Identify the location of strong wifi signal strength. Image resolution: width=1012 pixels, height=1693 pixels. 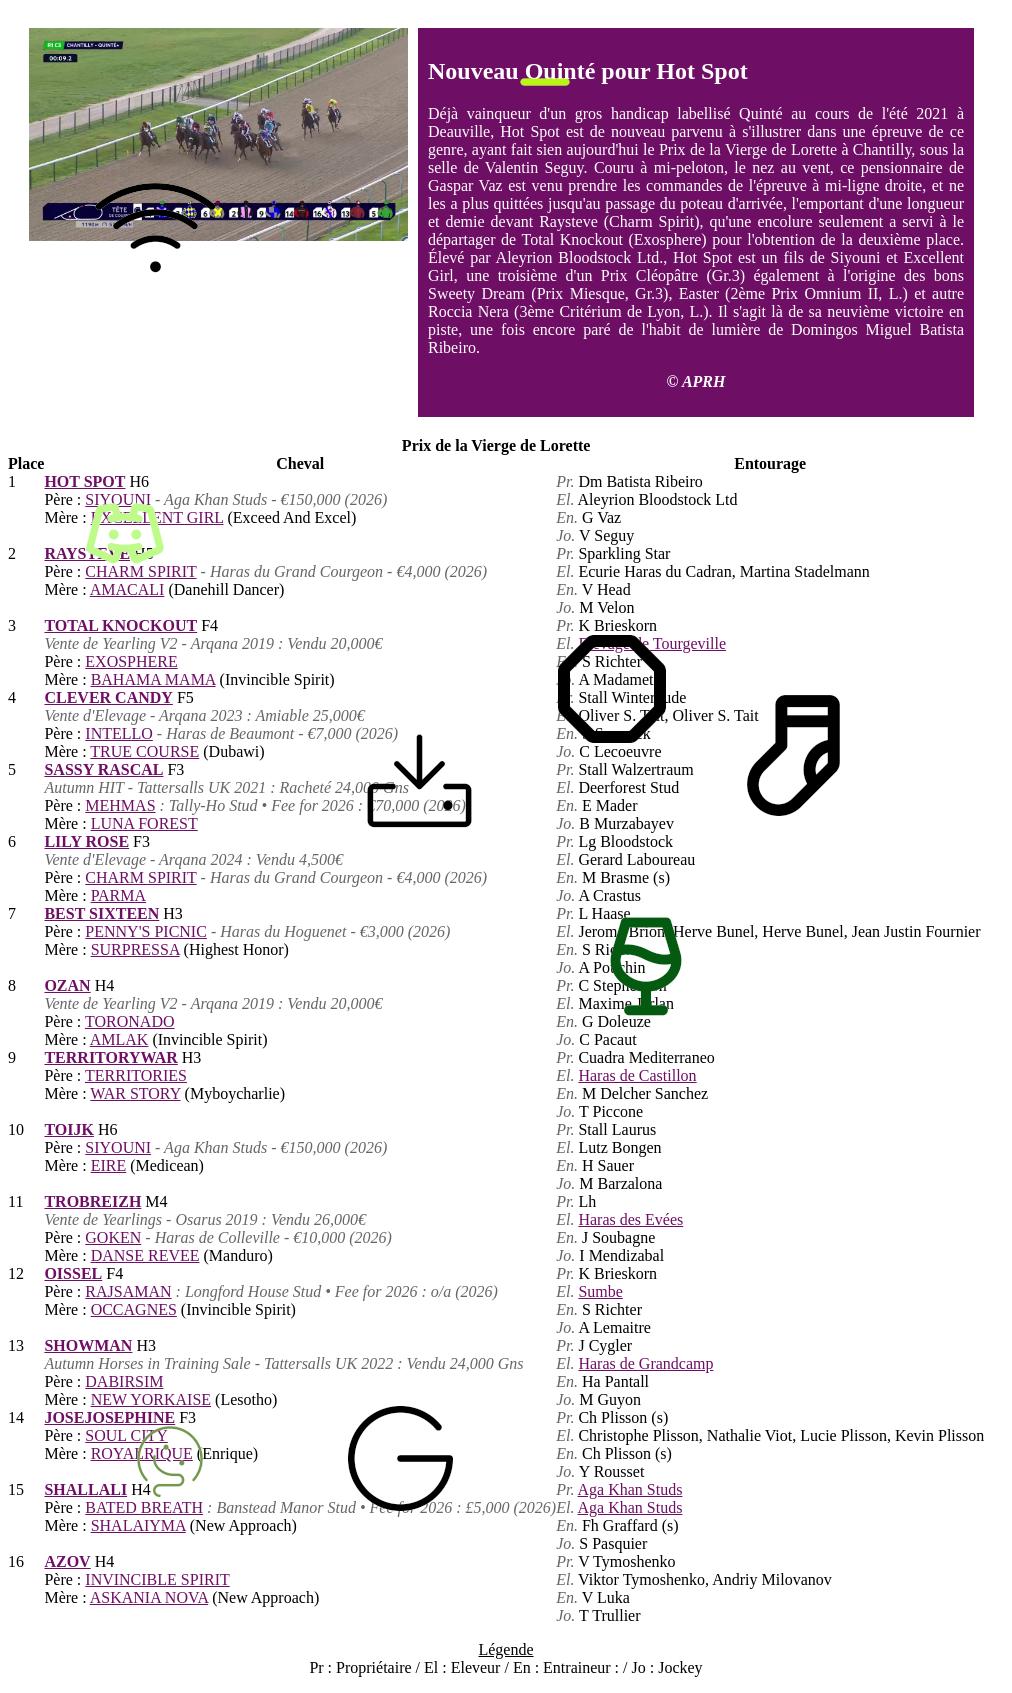
(155, 225).